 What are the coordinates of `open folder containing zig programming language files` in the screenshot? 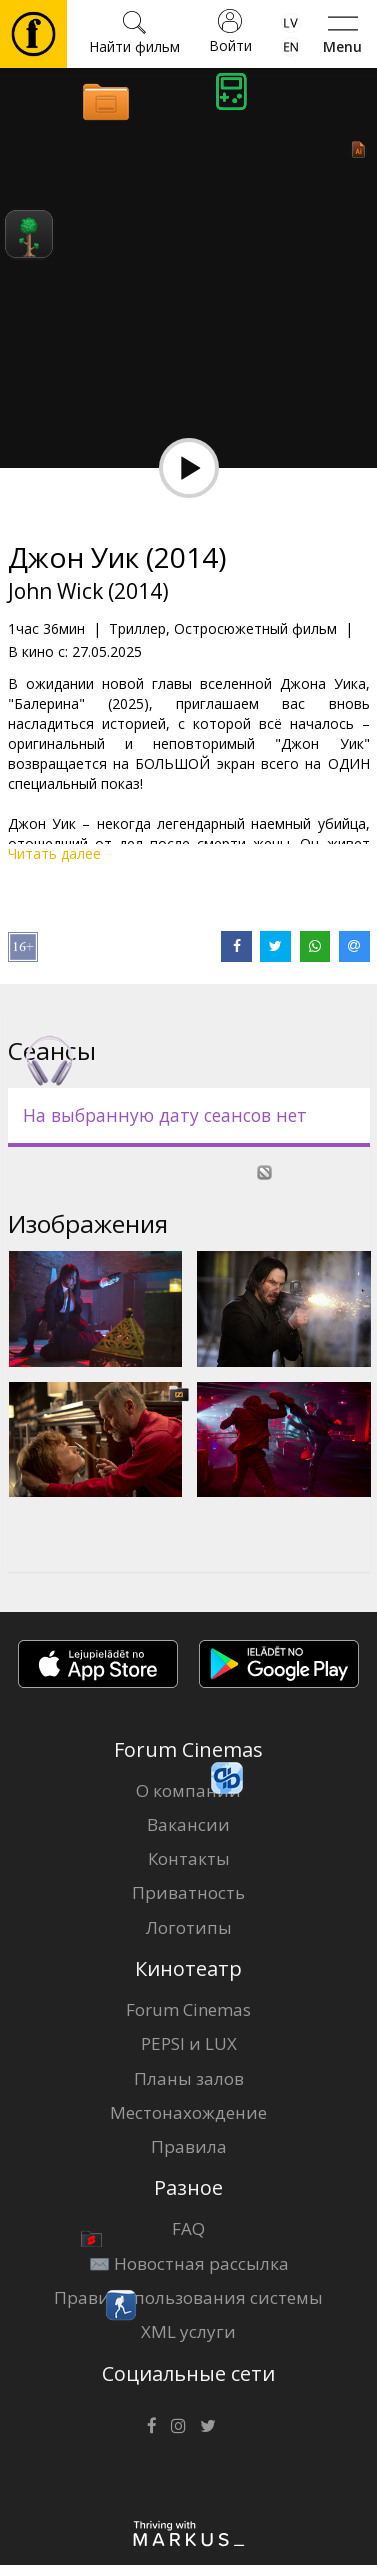 It's located at (179, 1394).